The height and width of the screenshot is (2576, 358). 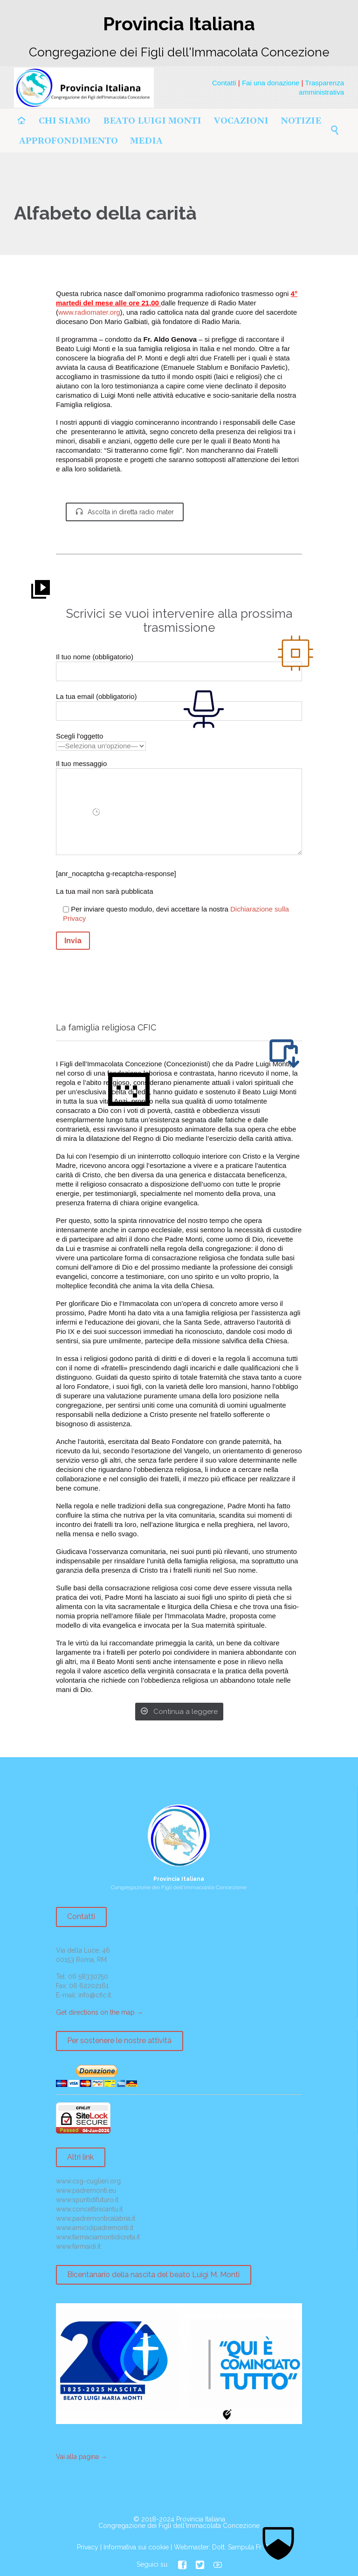 What do you see at coordinates (129, 1089) in the screenshot?
I see `adjust image aspect ratio settings` at bounding box center [129, 1089].